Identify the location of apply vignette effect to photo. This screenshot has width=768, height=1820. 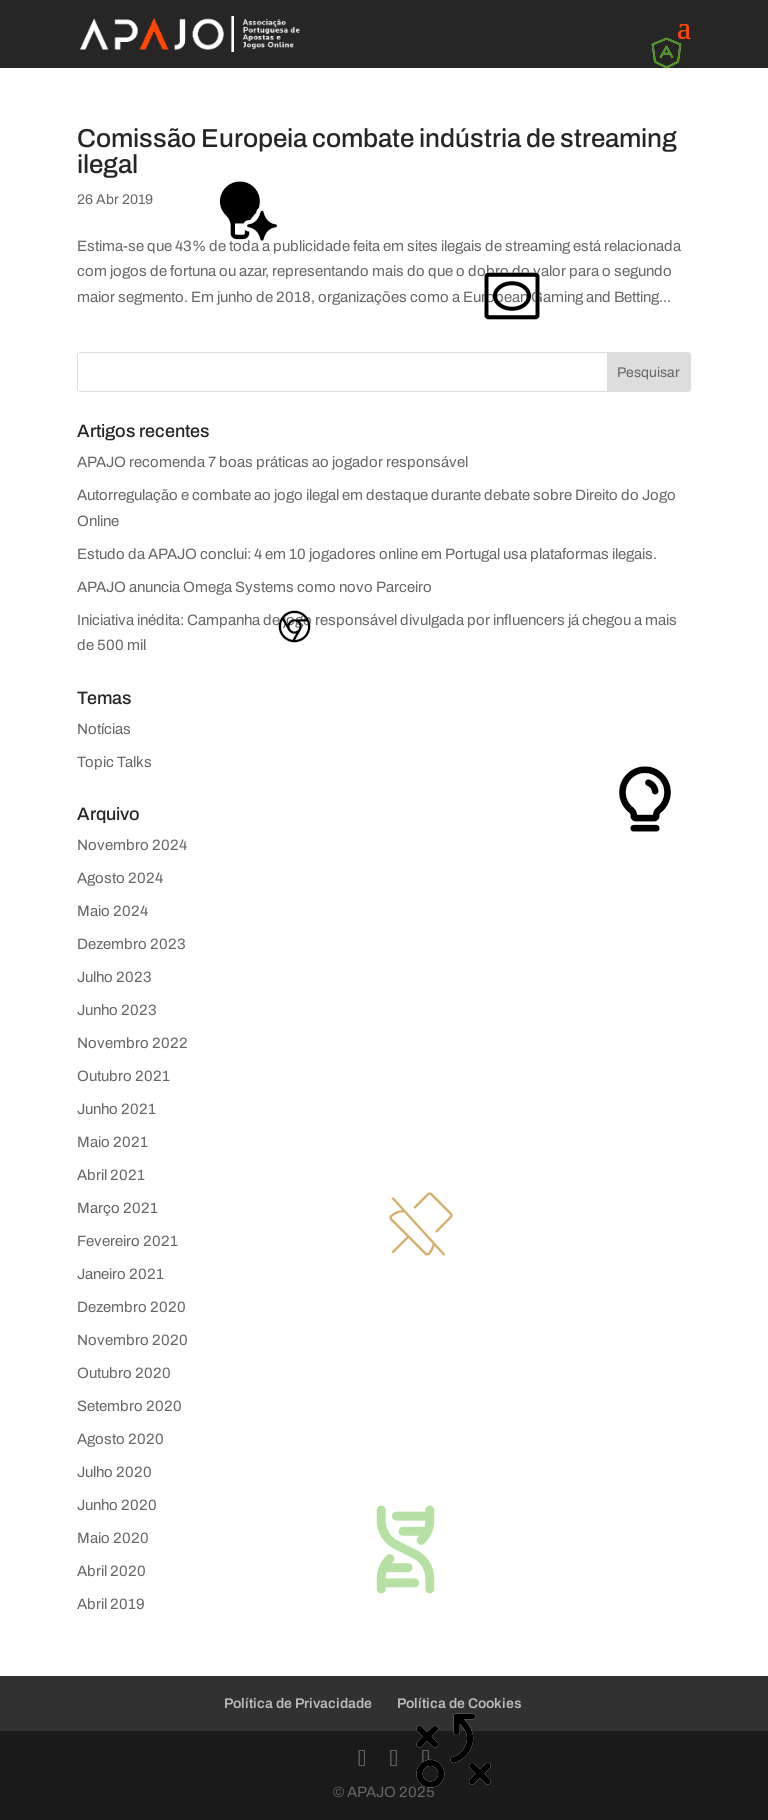
(512, 296).